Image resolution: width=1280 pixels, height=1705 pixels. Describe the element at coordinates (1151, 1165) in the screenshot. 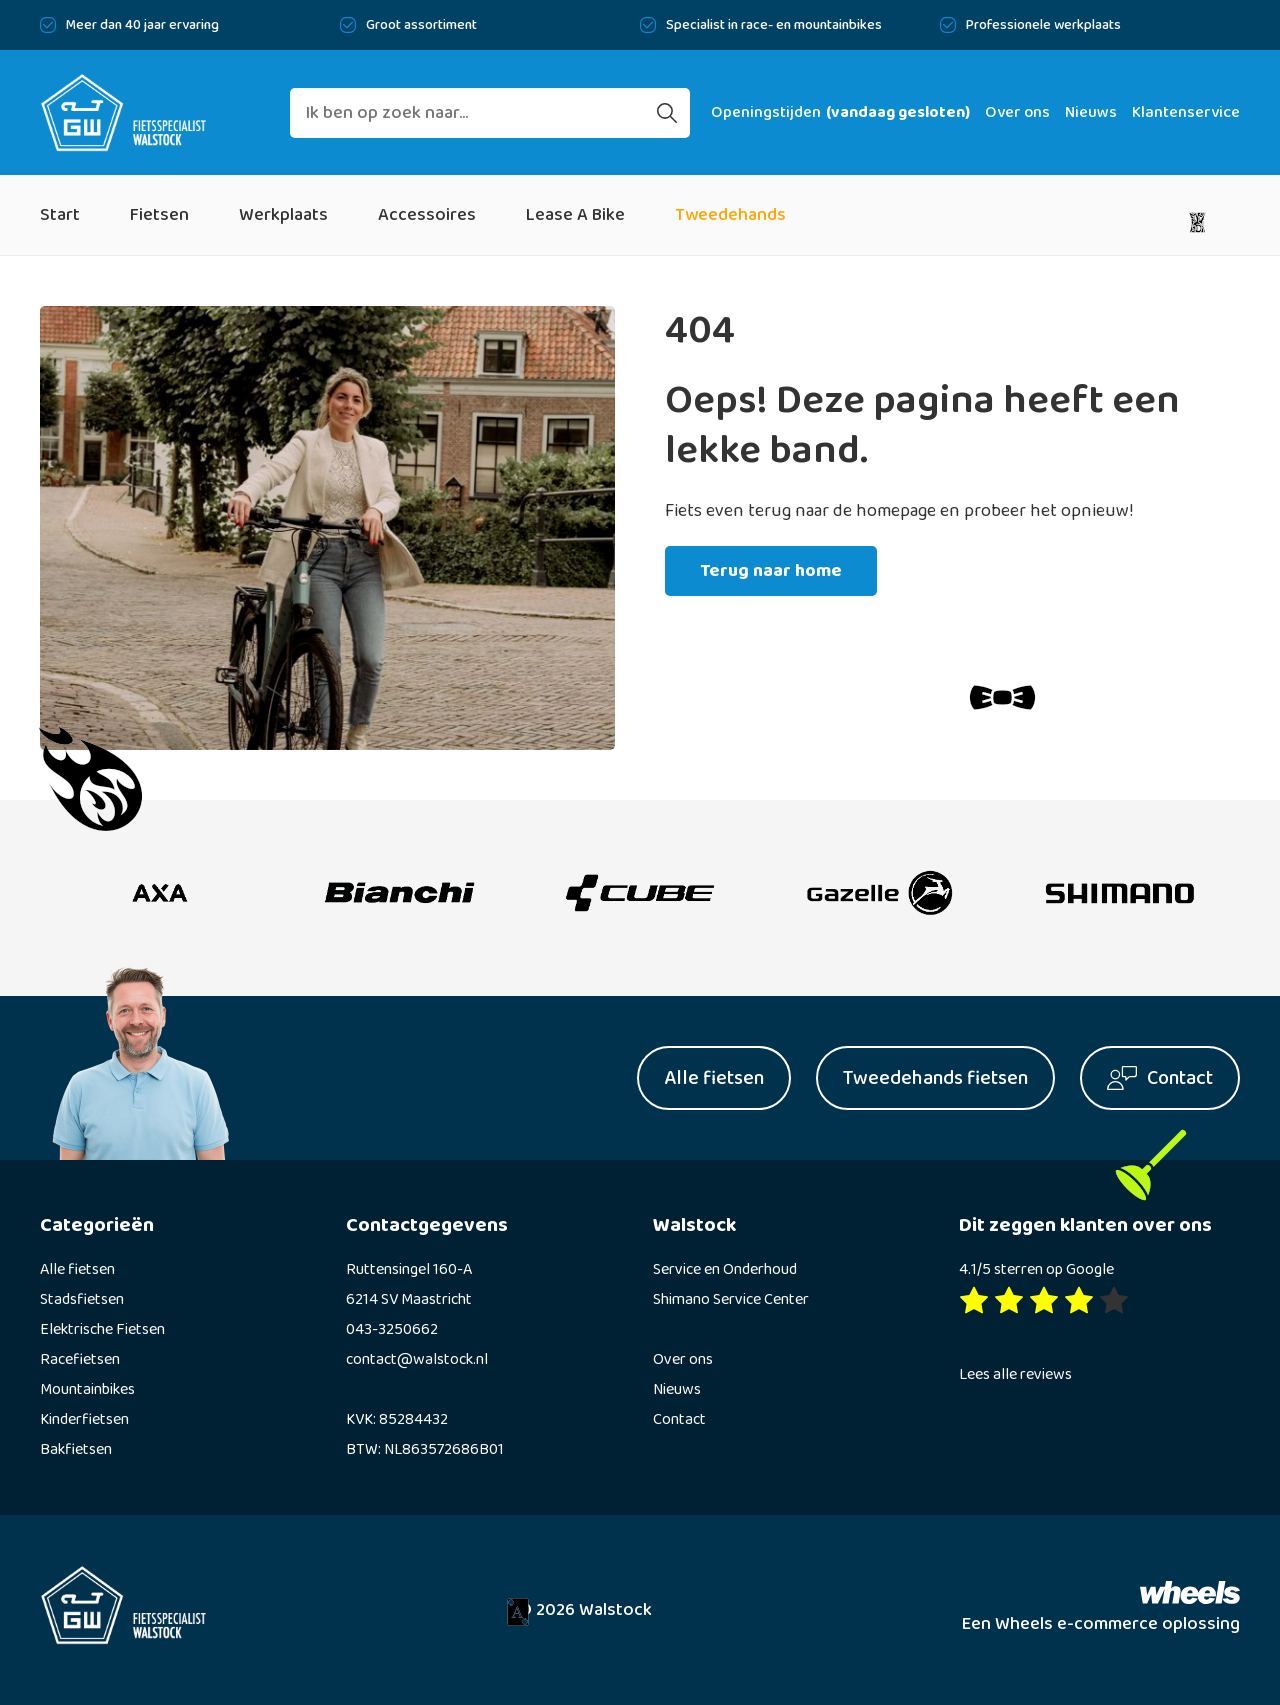

I see `report a plumbing issue or maintenance request` at that location.